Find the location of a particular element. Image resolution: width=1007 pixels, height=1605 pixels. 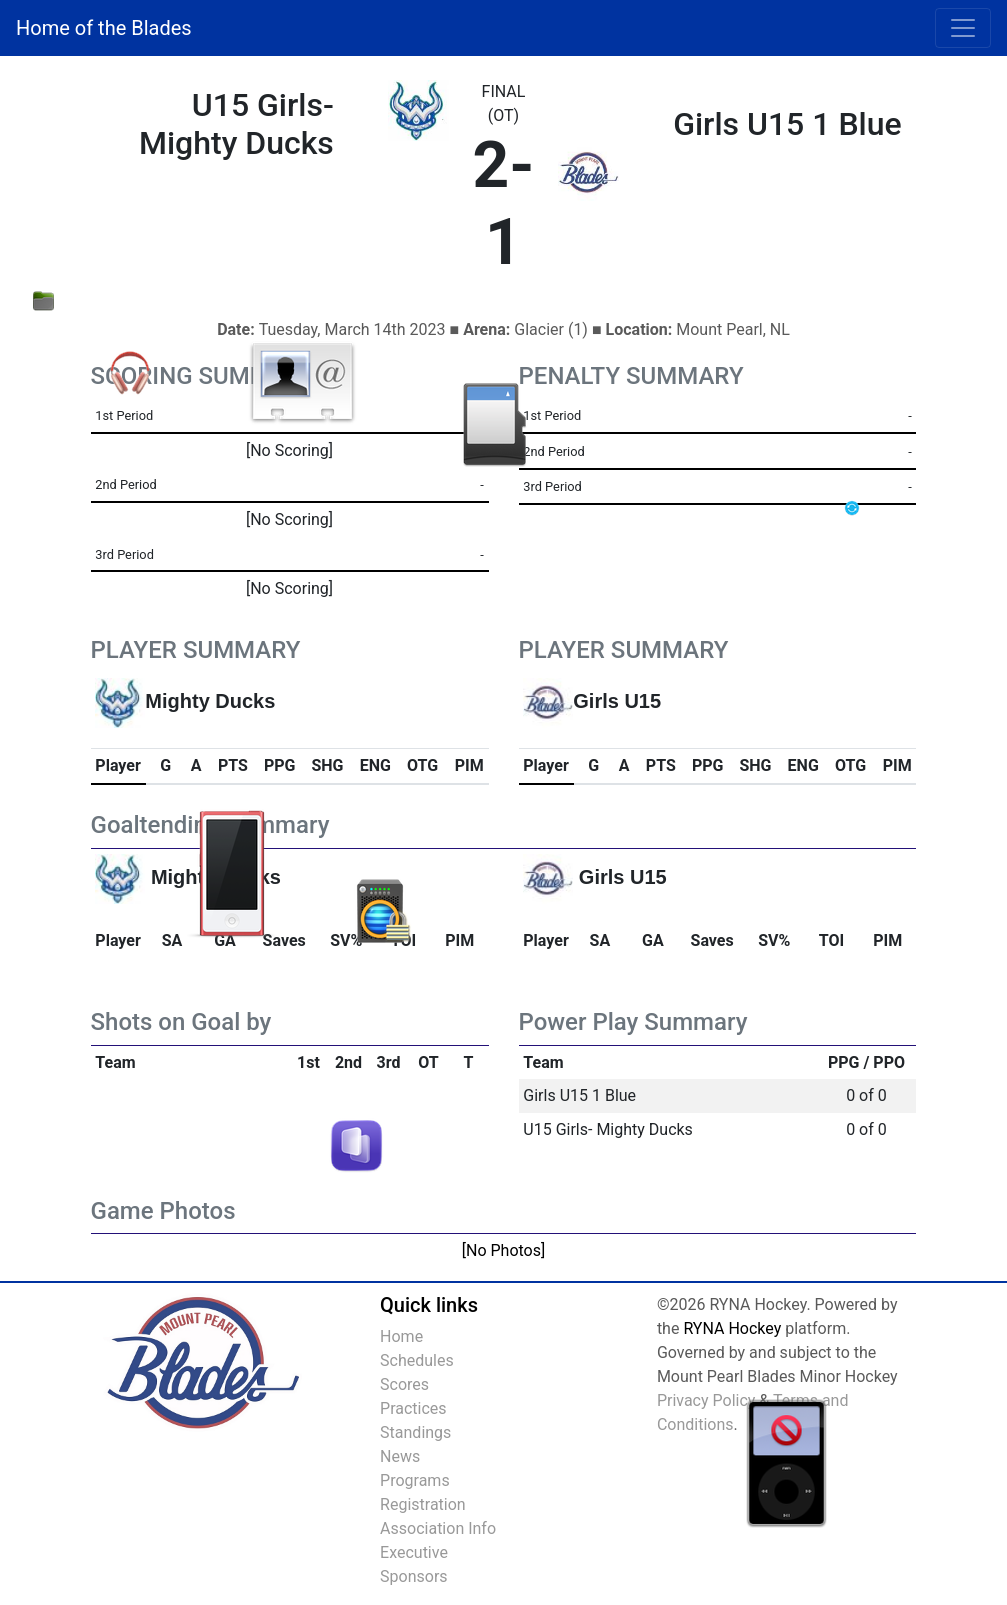

microSD or TransFlash memory card storage device is located at coordinates (496, 425).